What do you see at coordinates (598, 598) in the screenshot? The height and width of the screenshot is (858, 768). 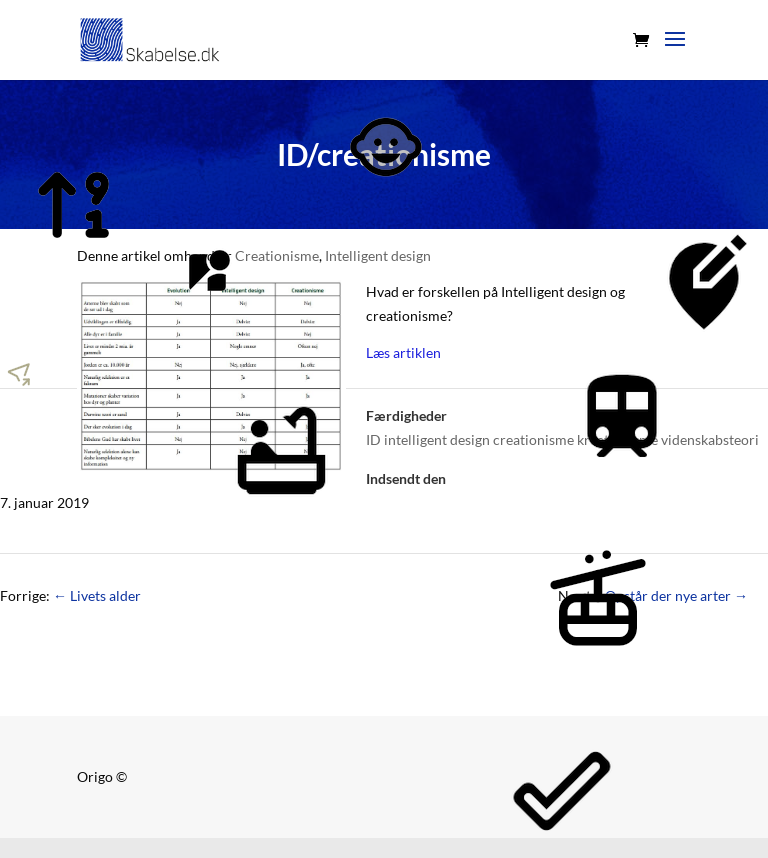 I see `access cable car or gondola transit options` at bounding box center [598, 598].